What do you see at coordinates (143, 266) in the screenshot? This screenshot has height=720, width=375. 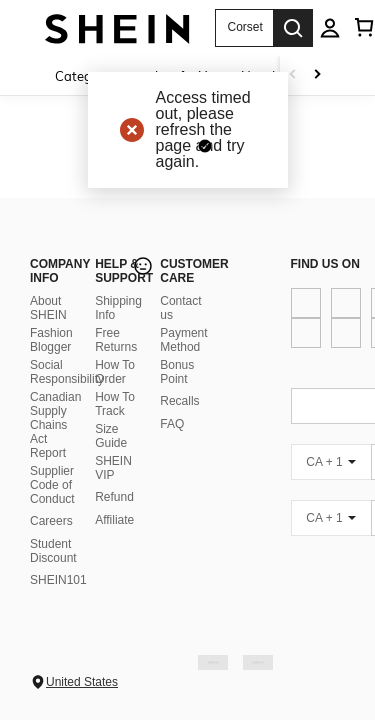 I see `indicate neutral or average rating` at bounding box center [143, 266].